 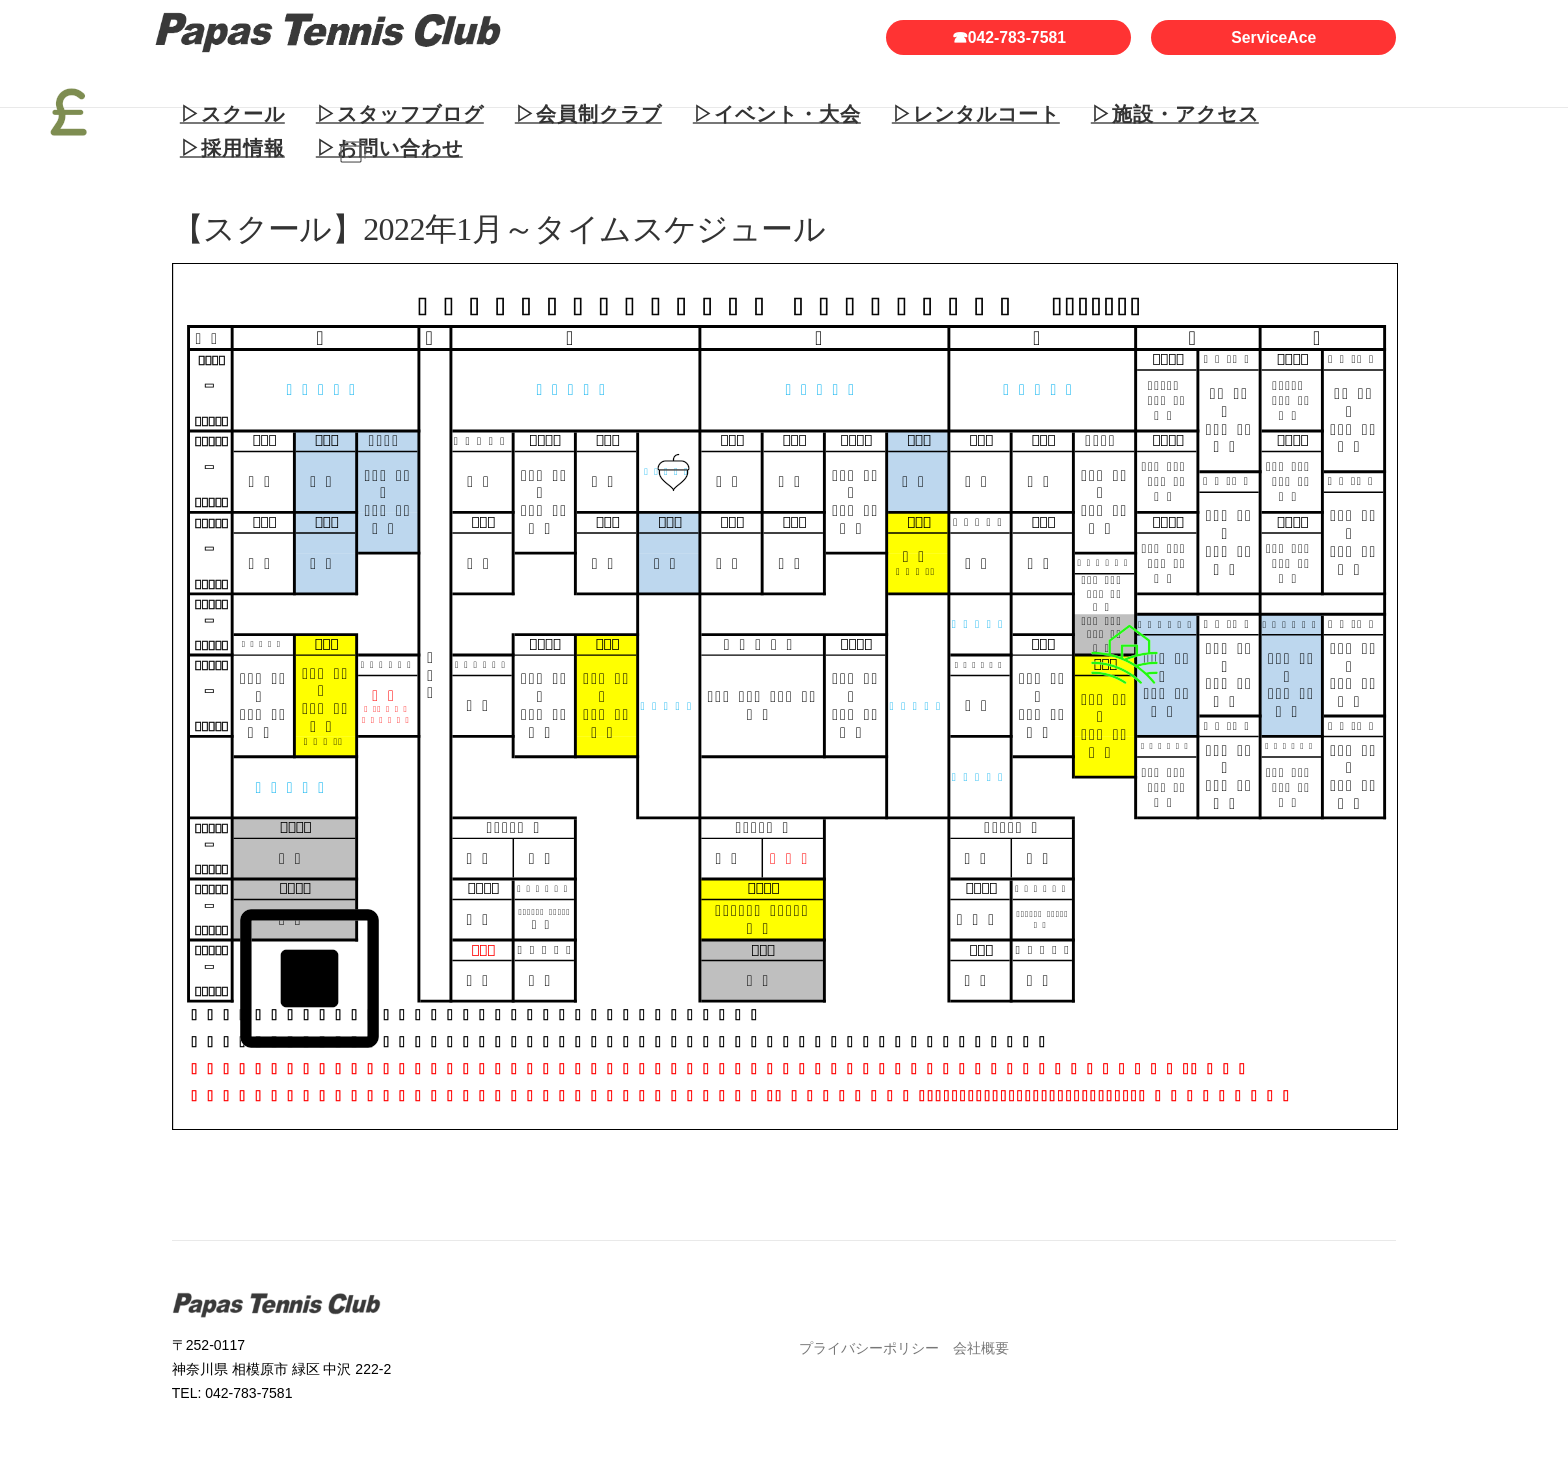 What do you see at coordinates (69, 111) in the screenshot?
I see `indicates british pound currency` at bounding box center [69, 111].